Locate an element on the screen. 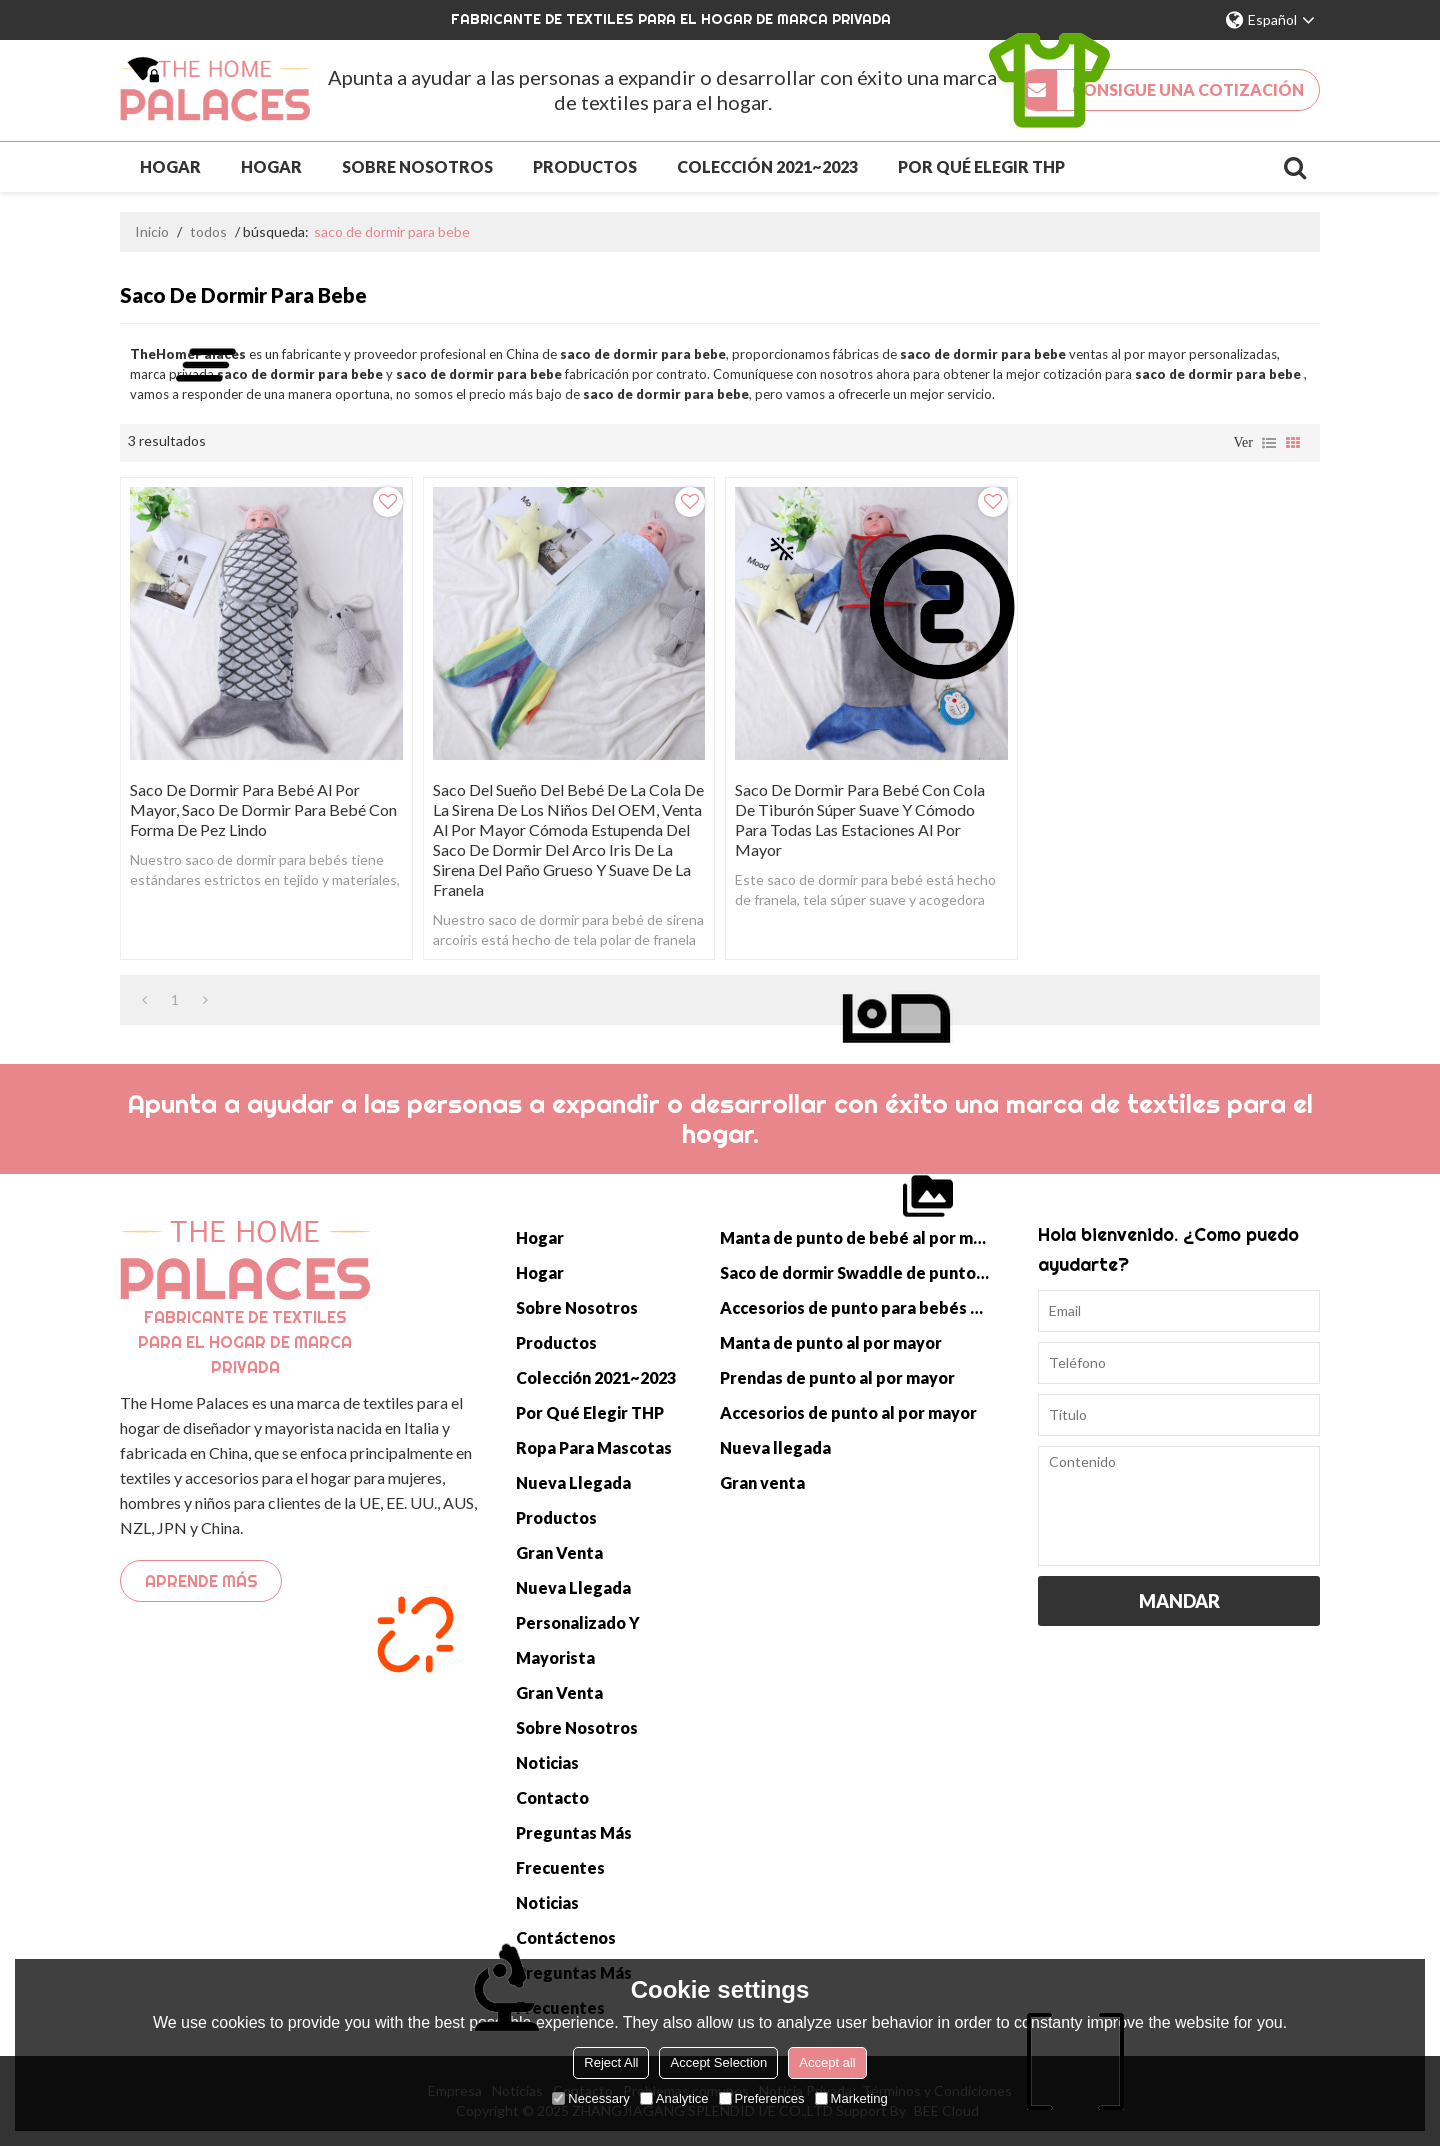 The width and height of the screenshot is (1440, 2146). select a first-class or business suite seat is located at coordinates (896, 1018).